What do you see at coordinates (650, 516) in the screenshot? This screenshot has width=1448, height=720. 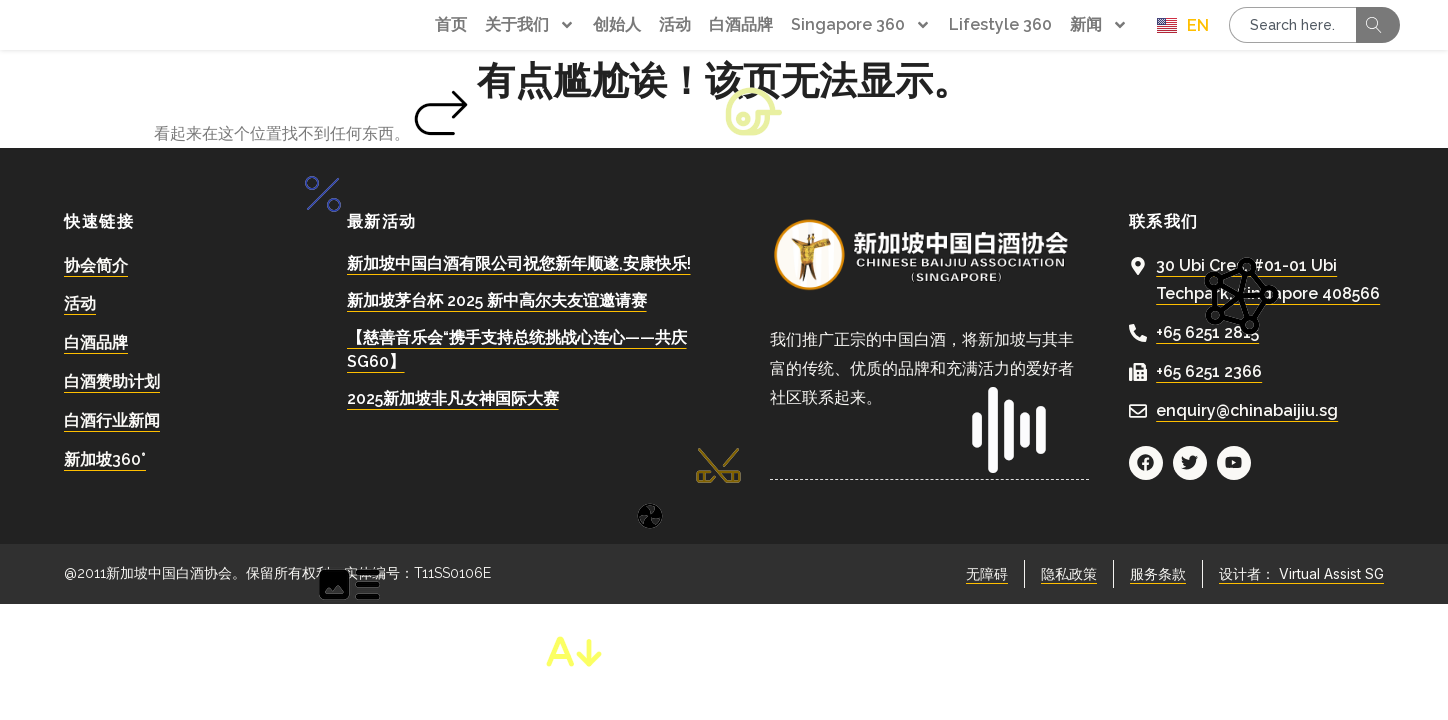 I see `indicates content is loading` at bounding box center [650, 516].